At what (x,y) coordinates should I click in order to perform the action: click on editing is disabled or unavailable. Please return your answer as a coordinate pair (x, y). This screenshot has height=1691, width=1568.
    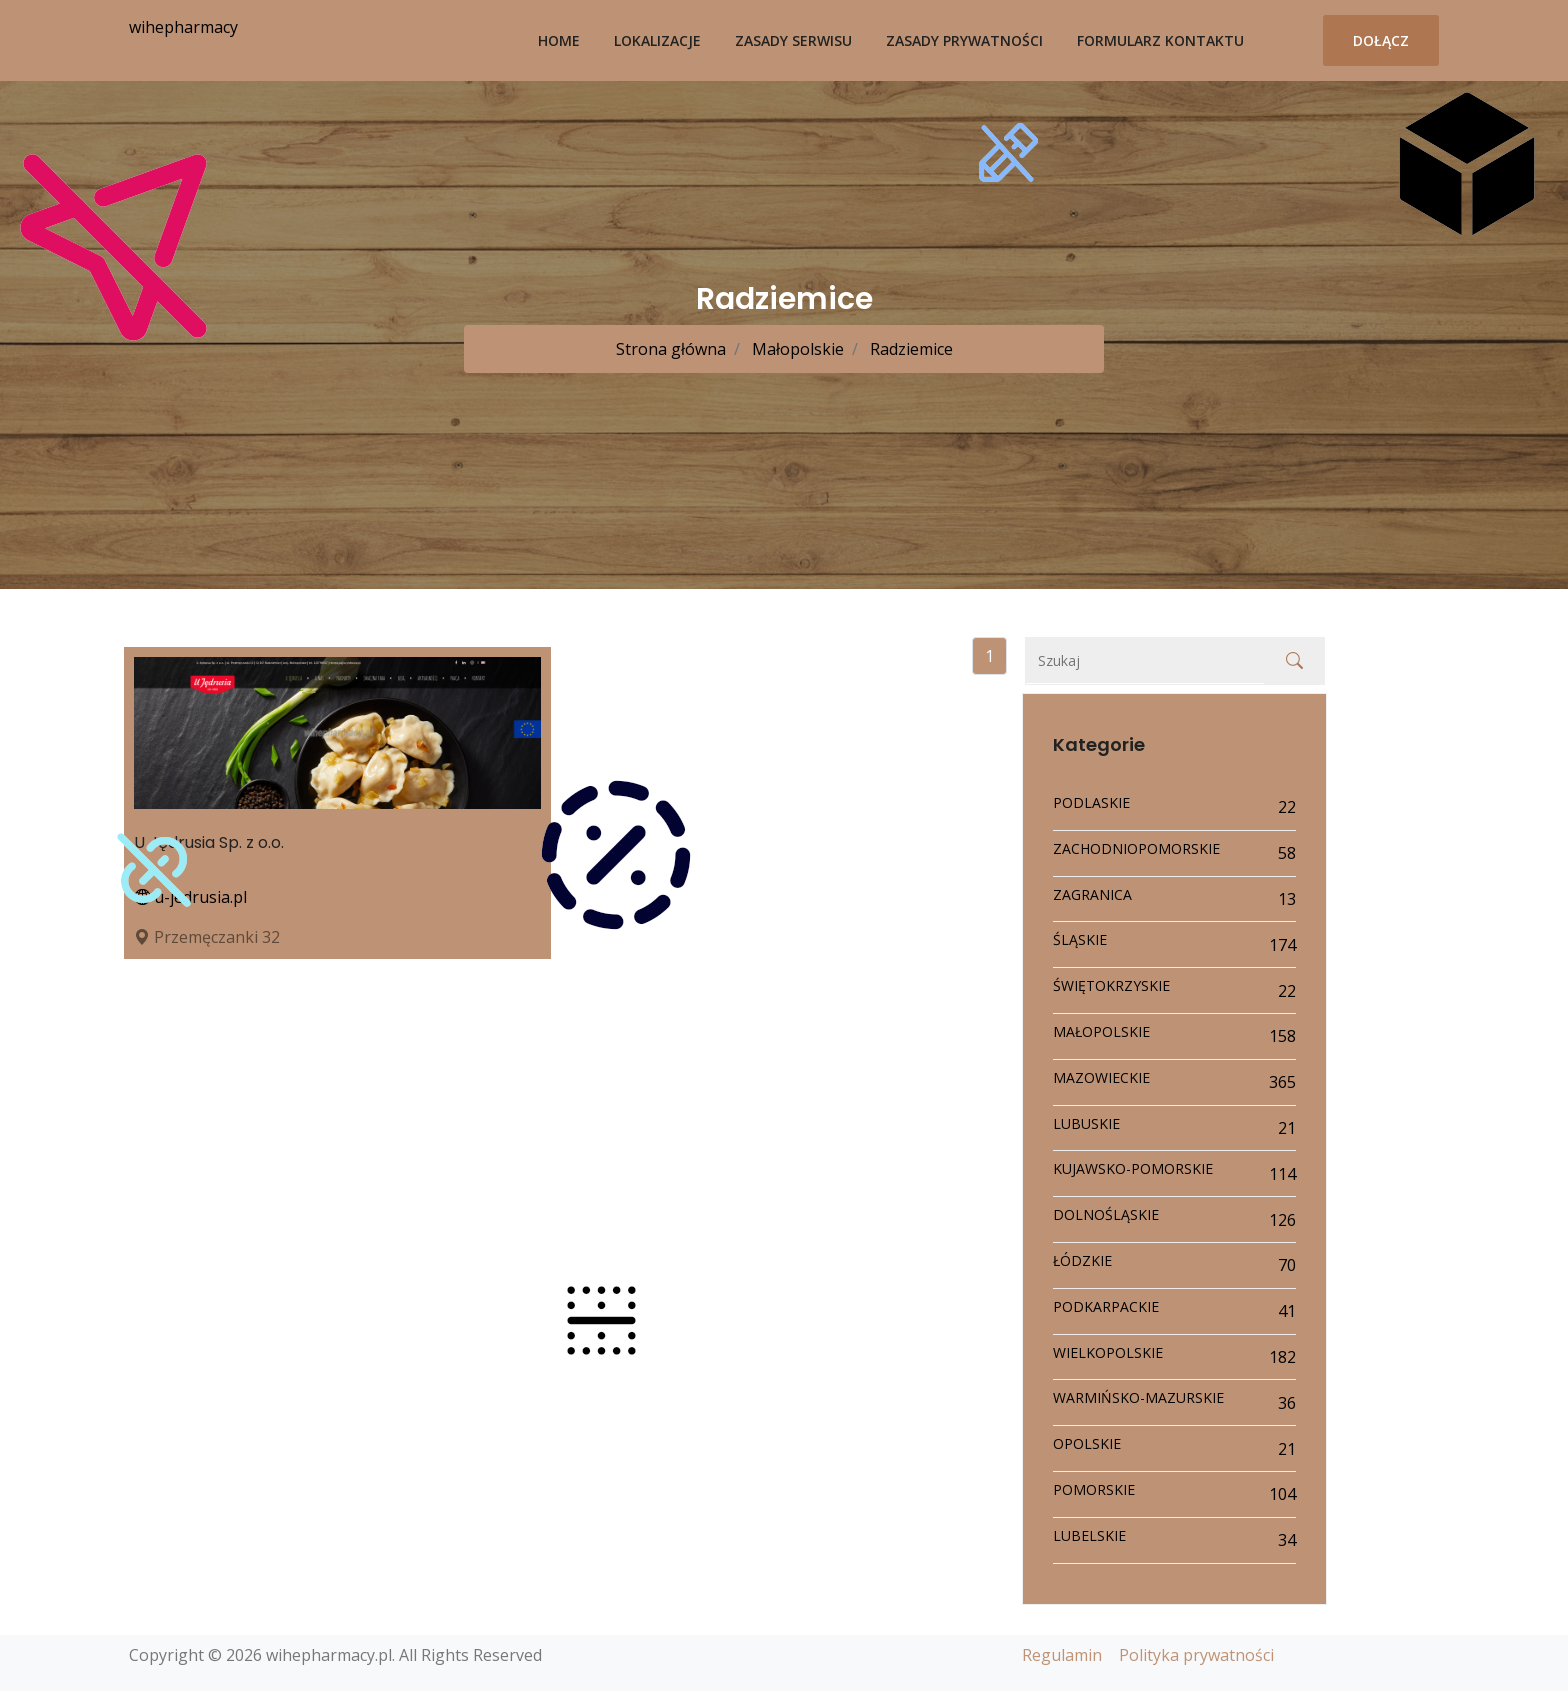
    Looking at the image, I should click on (1007, 153).